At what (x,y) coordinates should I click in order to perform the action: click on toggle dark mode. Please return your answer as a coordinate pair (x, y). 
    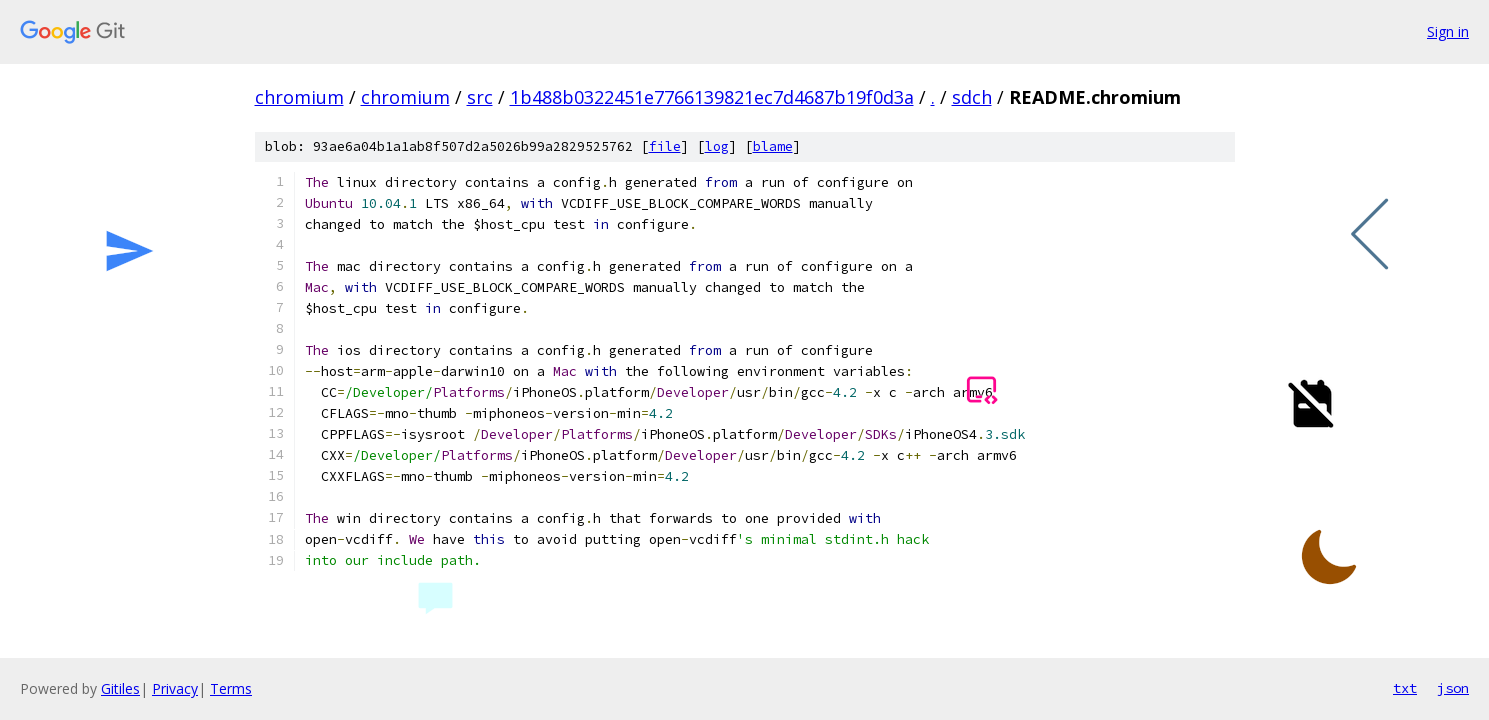
    Looking at the image, I should click on (1329, 557).